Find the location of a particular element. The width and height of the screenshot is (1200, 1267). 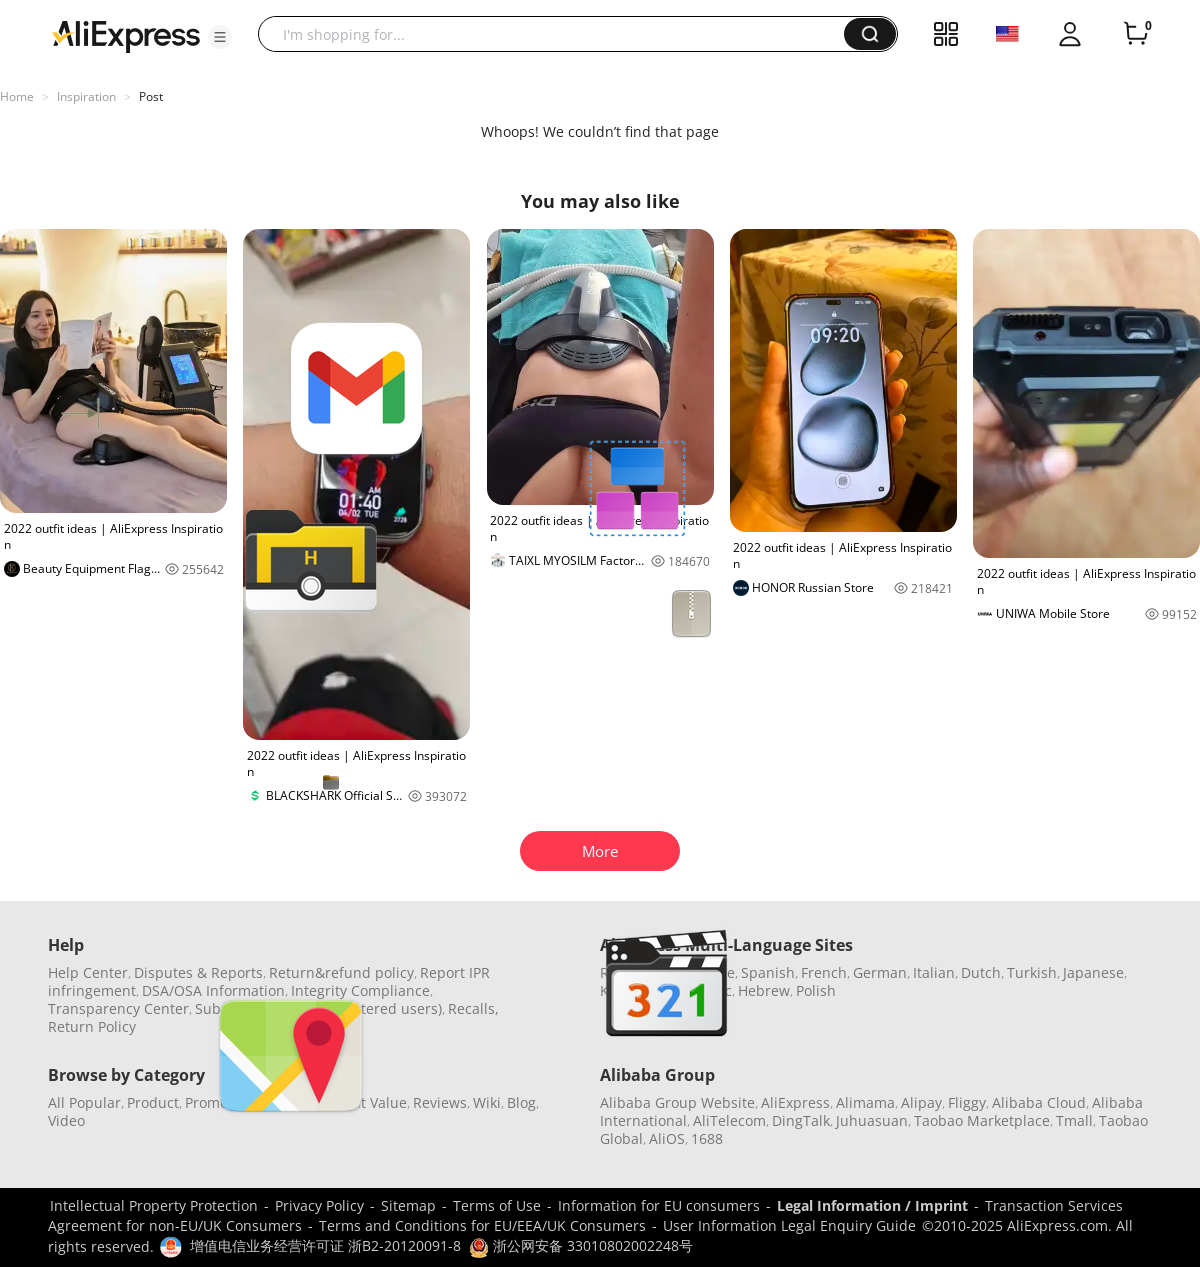

folder for pokémon ultra ball collection or related game files is located at coordinates (310, 564).